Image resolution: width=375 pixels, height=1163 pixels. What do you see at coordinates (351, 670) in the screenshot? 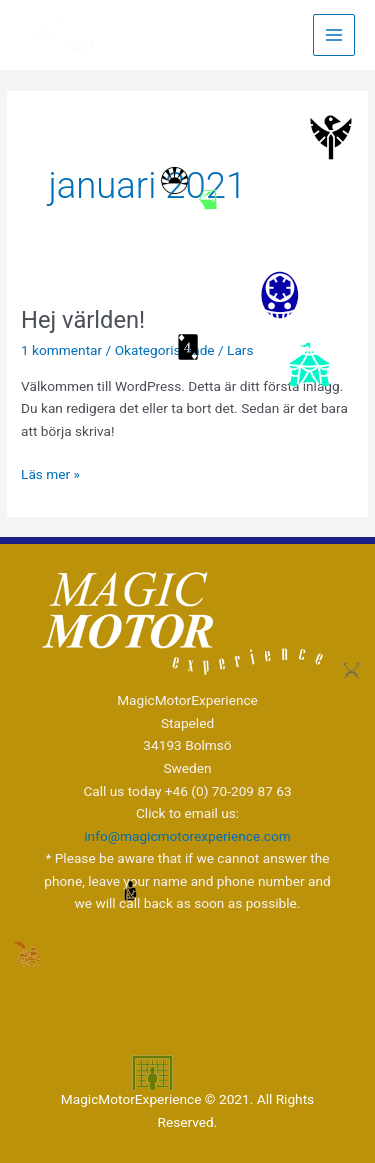
I see `select hook swords as your weapon` at bounding box center [351, 670].